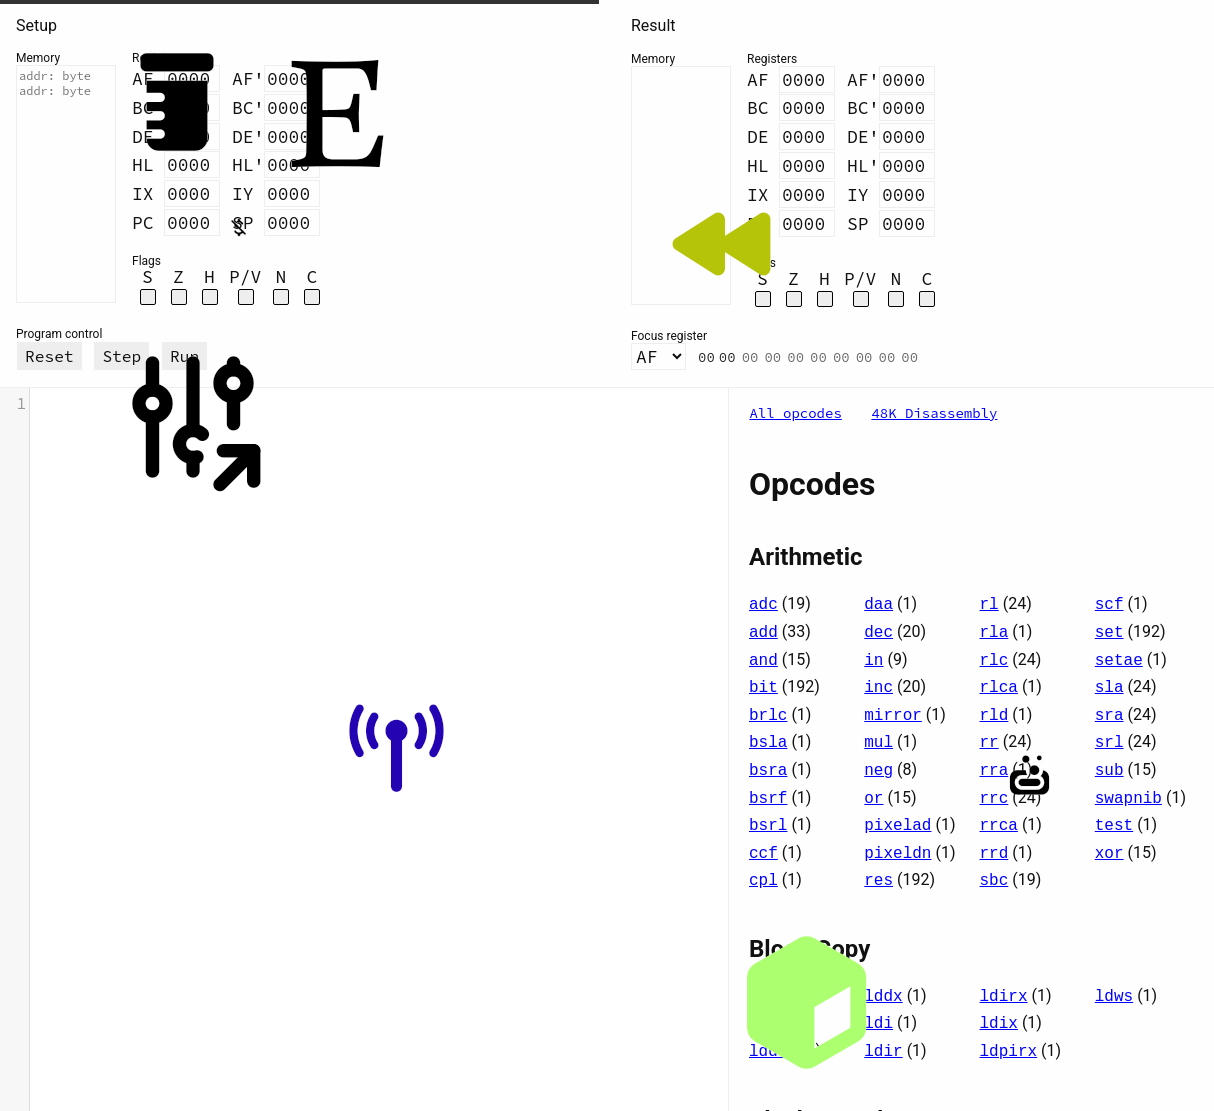 This screenshot has height=1111, width=1214. I want to click on indicates no cost or free item, so click(238, 227).